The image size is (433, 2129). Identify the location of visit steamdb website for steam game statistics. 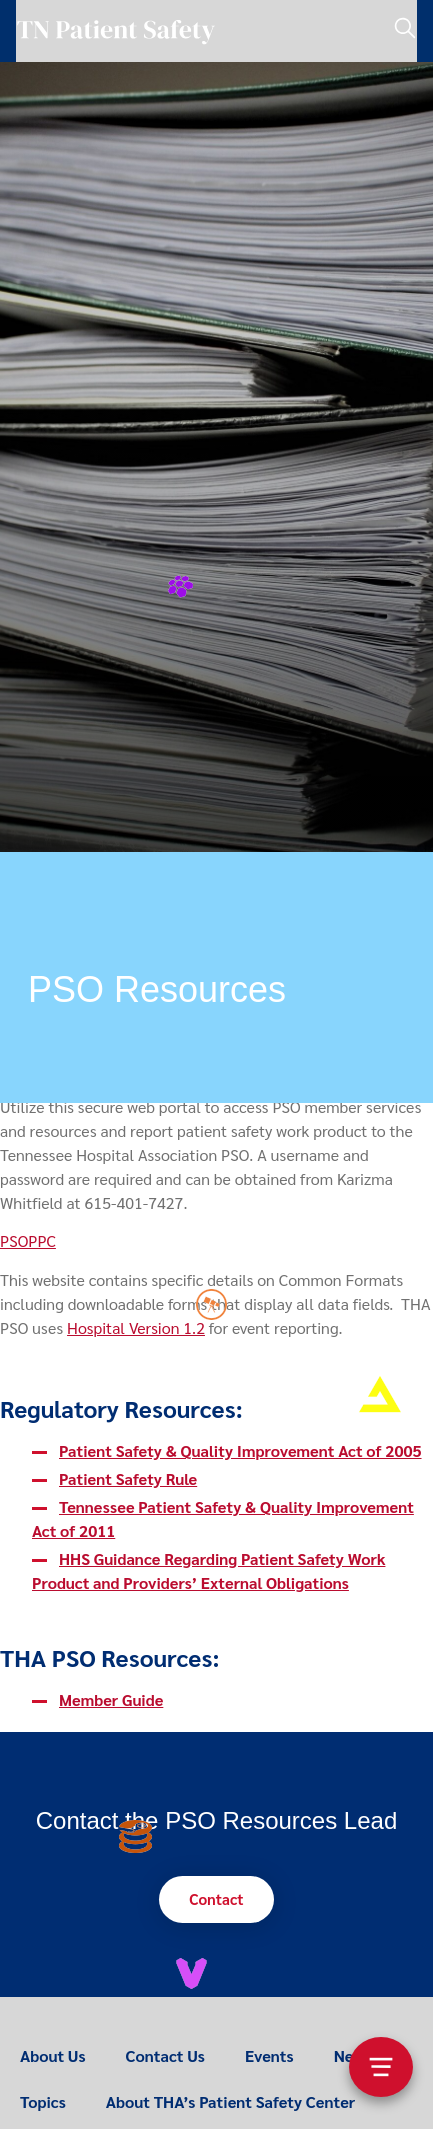
(135, 1836).